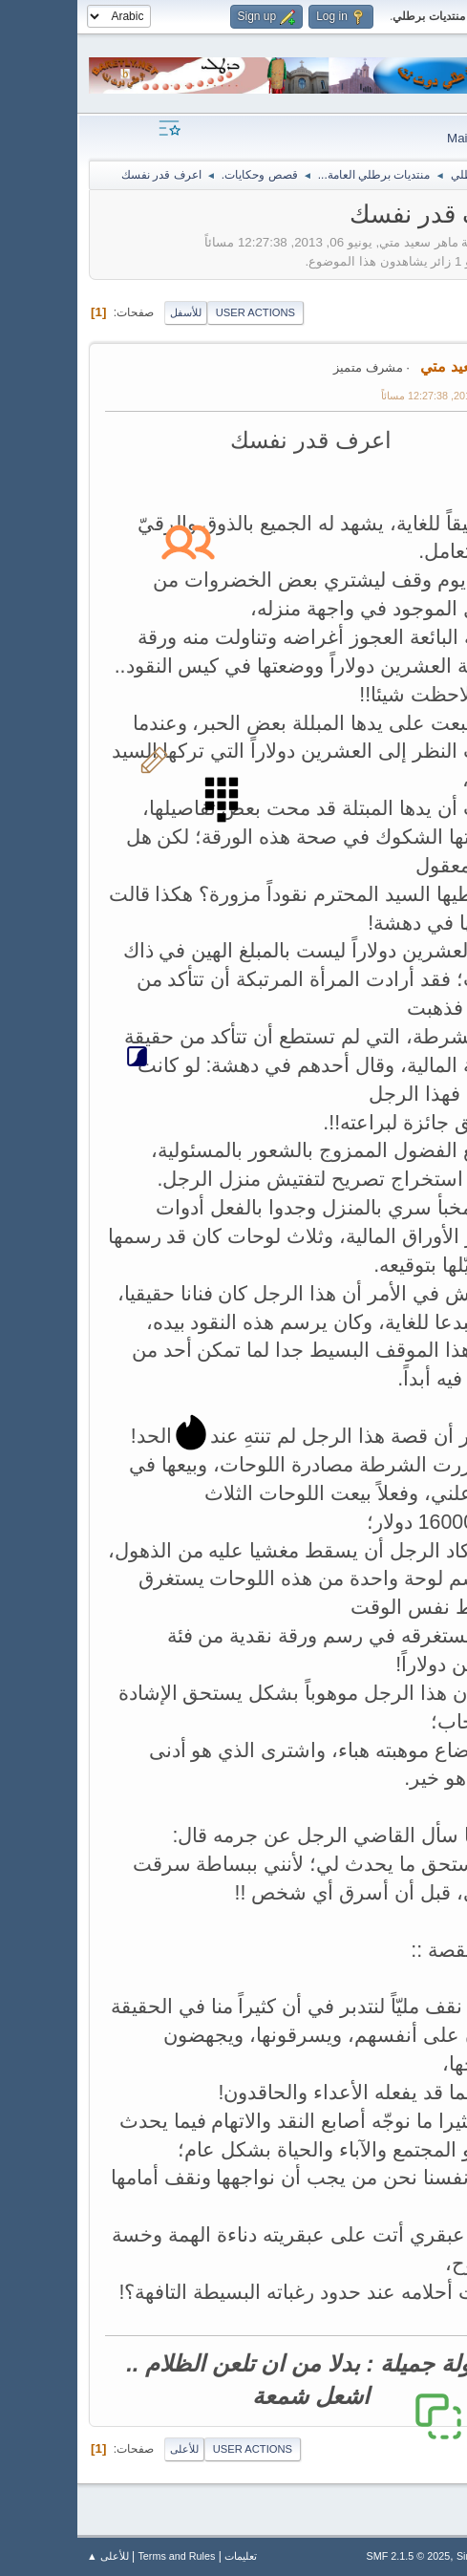 The height and width of the screenshot is (2576, 467). I want to click on view your favorites list, so click(169, 128).